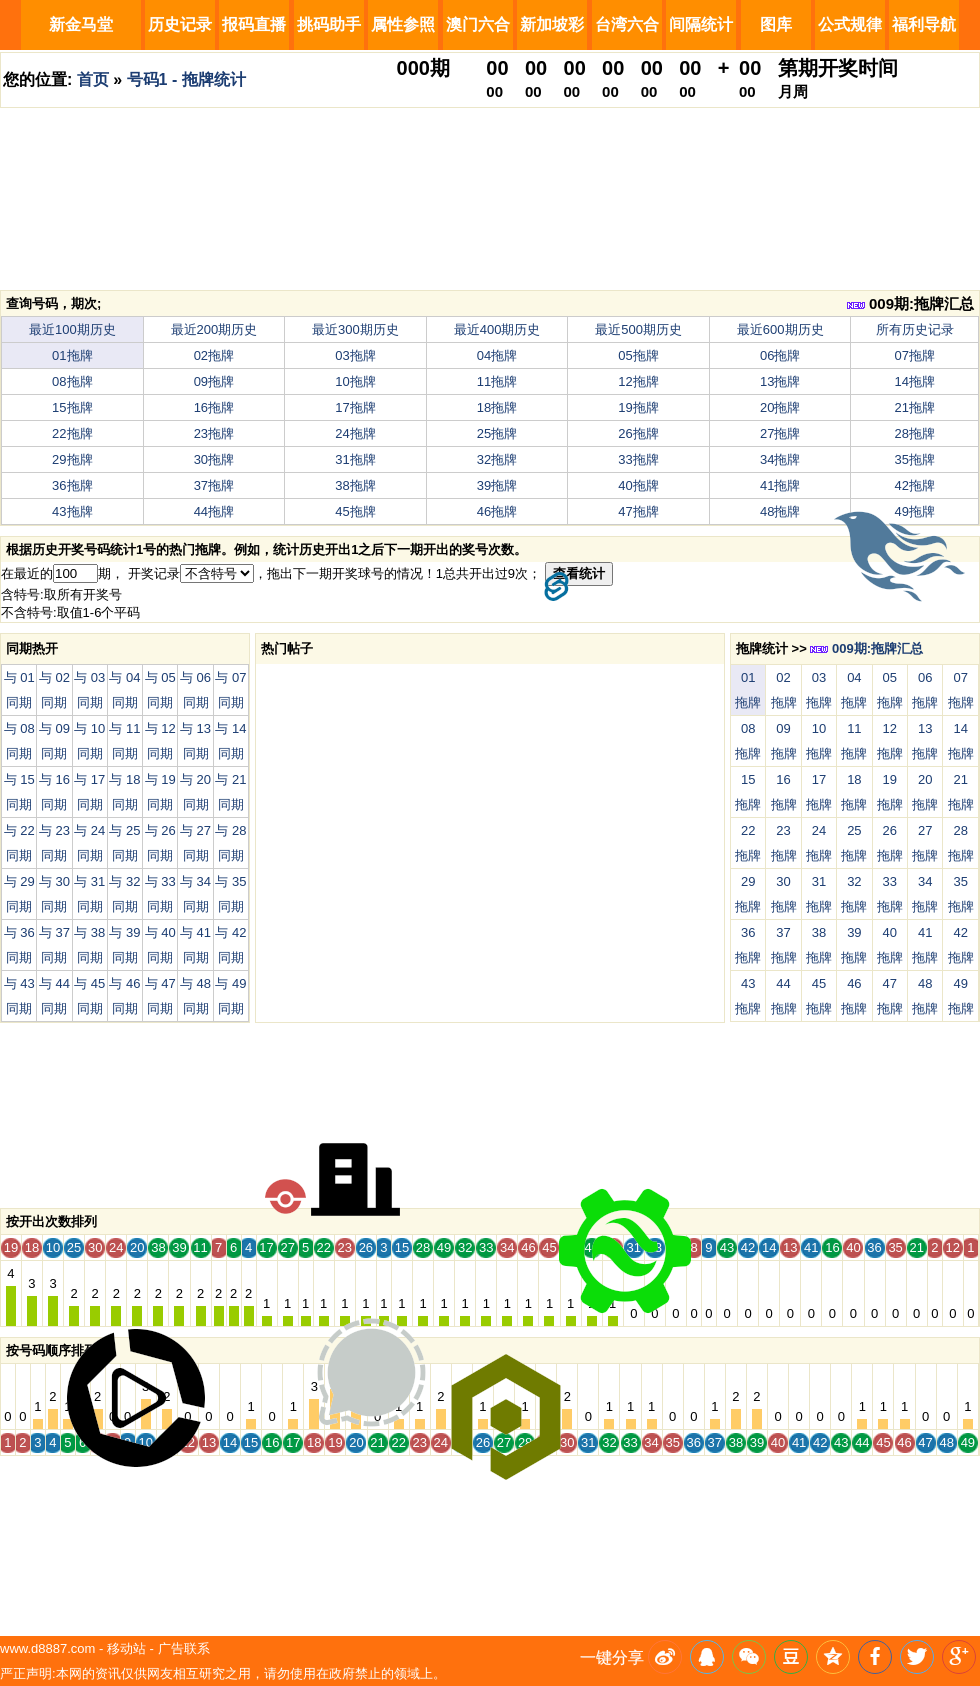  Describe the element at coordinates (371, 1372) in the screenshot. I see `open signal messenger app` at that location.